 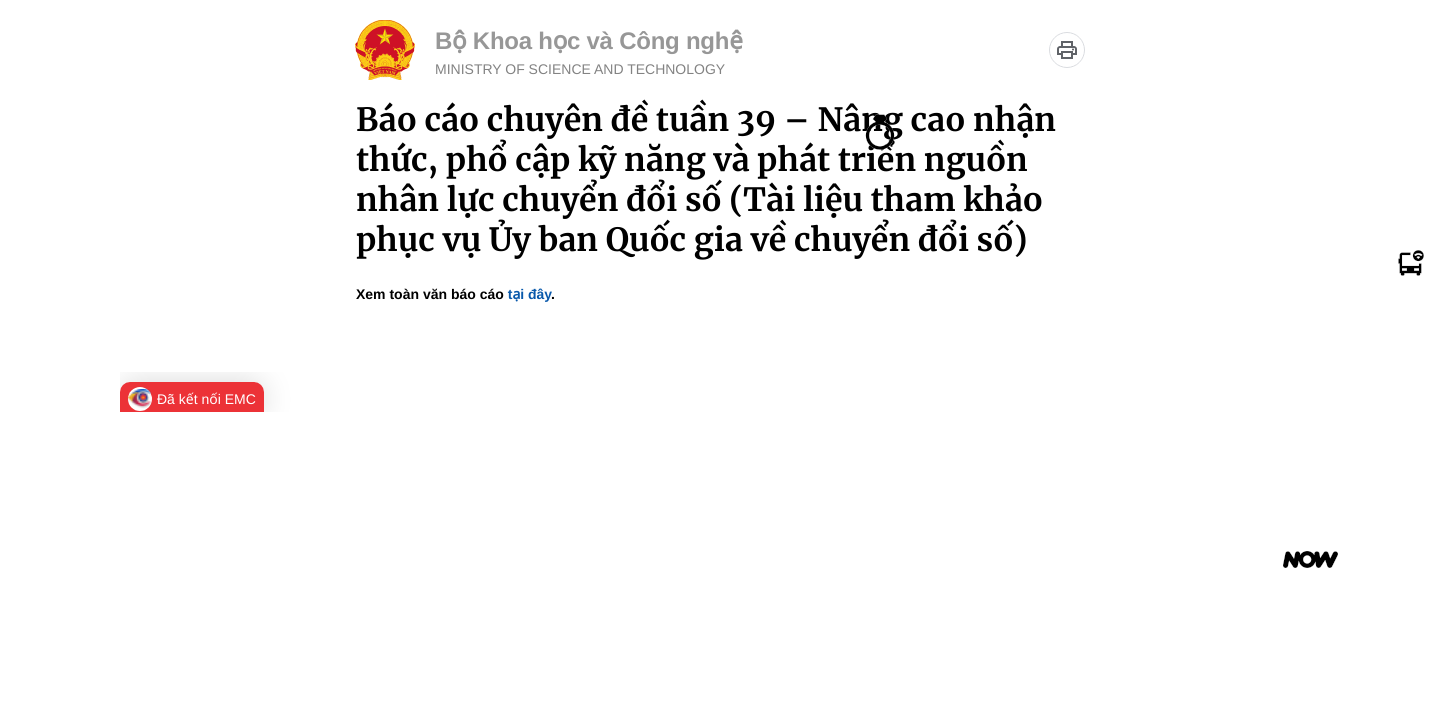 I want to click on open the NOW streaming app, so click(x=1310, y=559).